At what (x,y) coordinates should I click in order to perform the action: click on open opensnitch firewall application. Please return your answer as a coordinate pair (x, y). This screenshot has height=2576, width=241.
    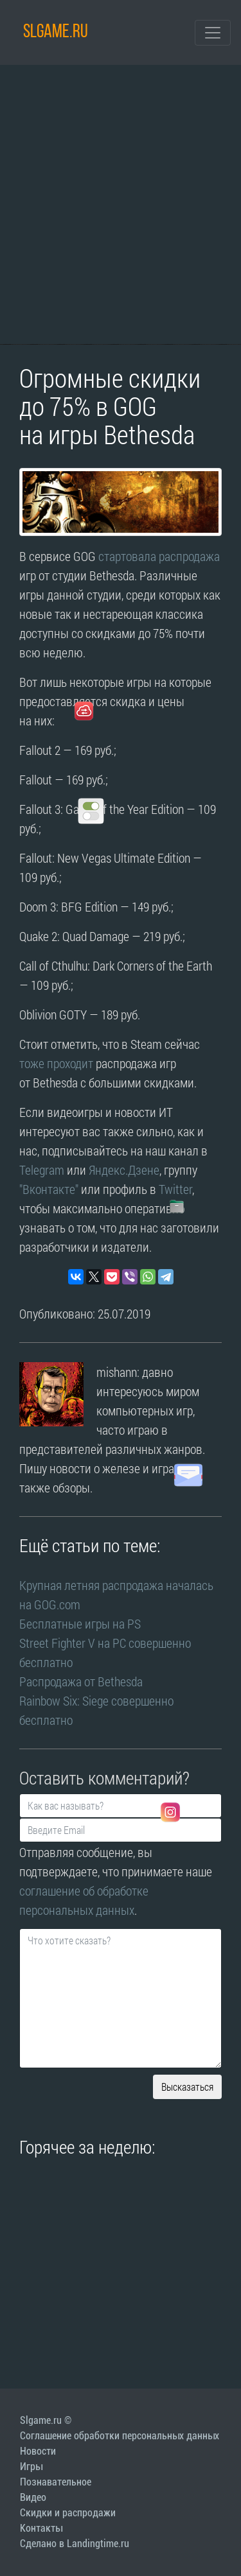
    Looking at the image, I should click on (84, 711).